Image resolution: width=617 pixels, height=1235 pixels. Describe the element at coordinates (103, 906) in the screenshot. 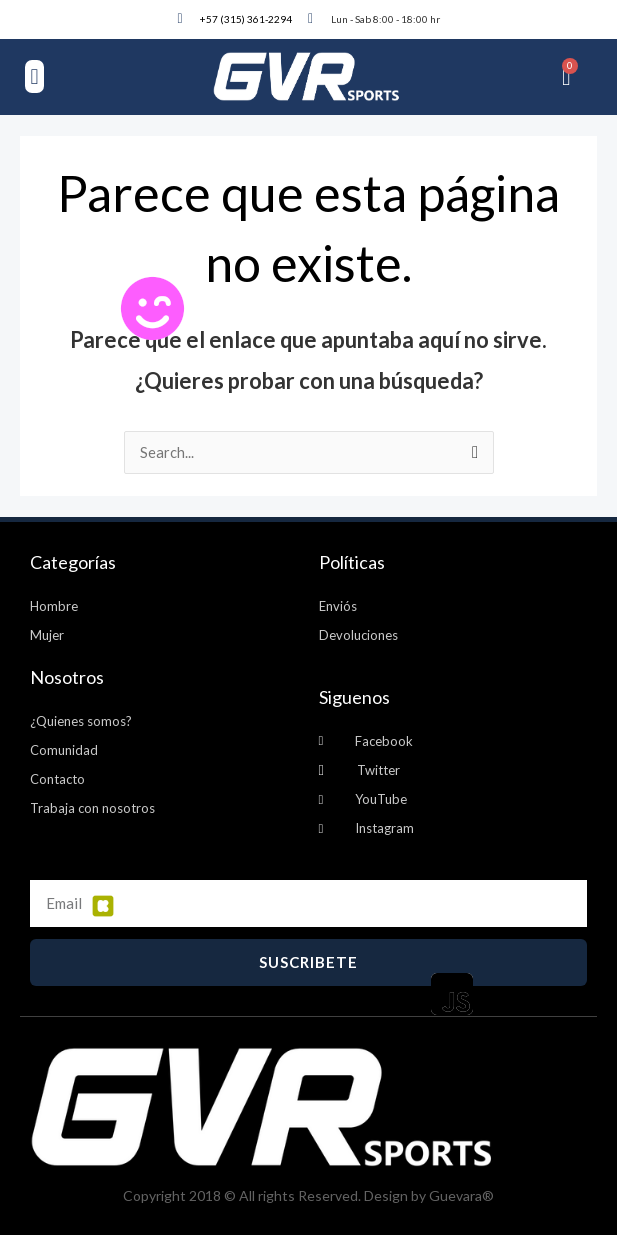

I see `visit kickstarter website or app` at that location.